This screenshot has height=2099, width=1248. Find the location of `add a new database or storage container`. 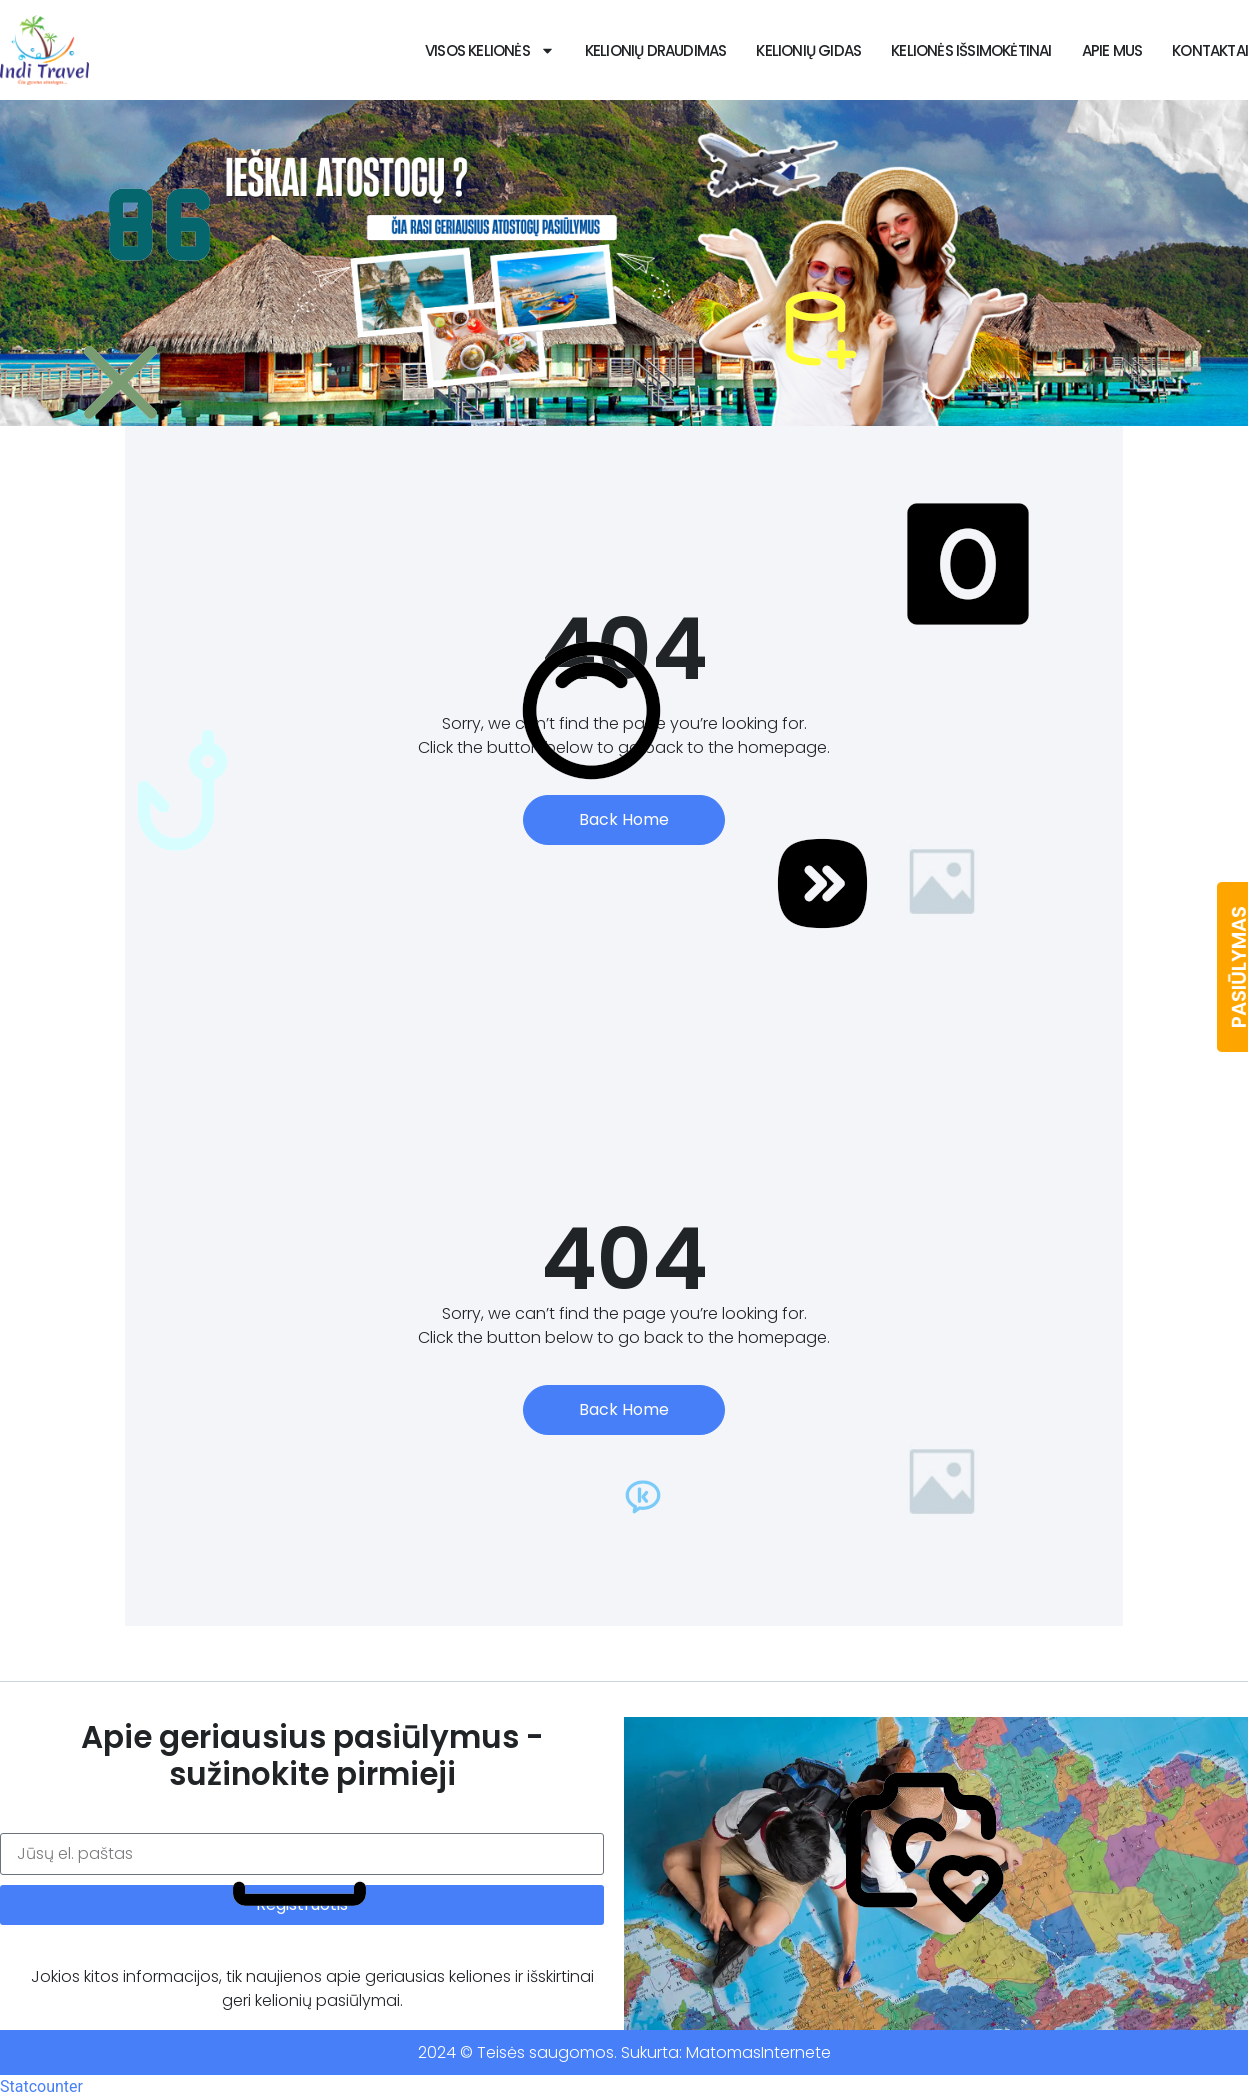

add a new database or storage container is located at coordinates (815, 328).